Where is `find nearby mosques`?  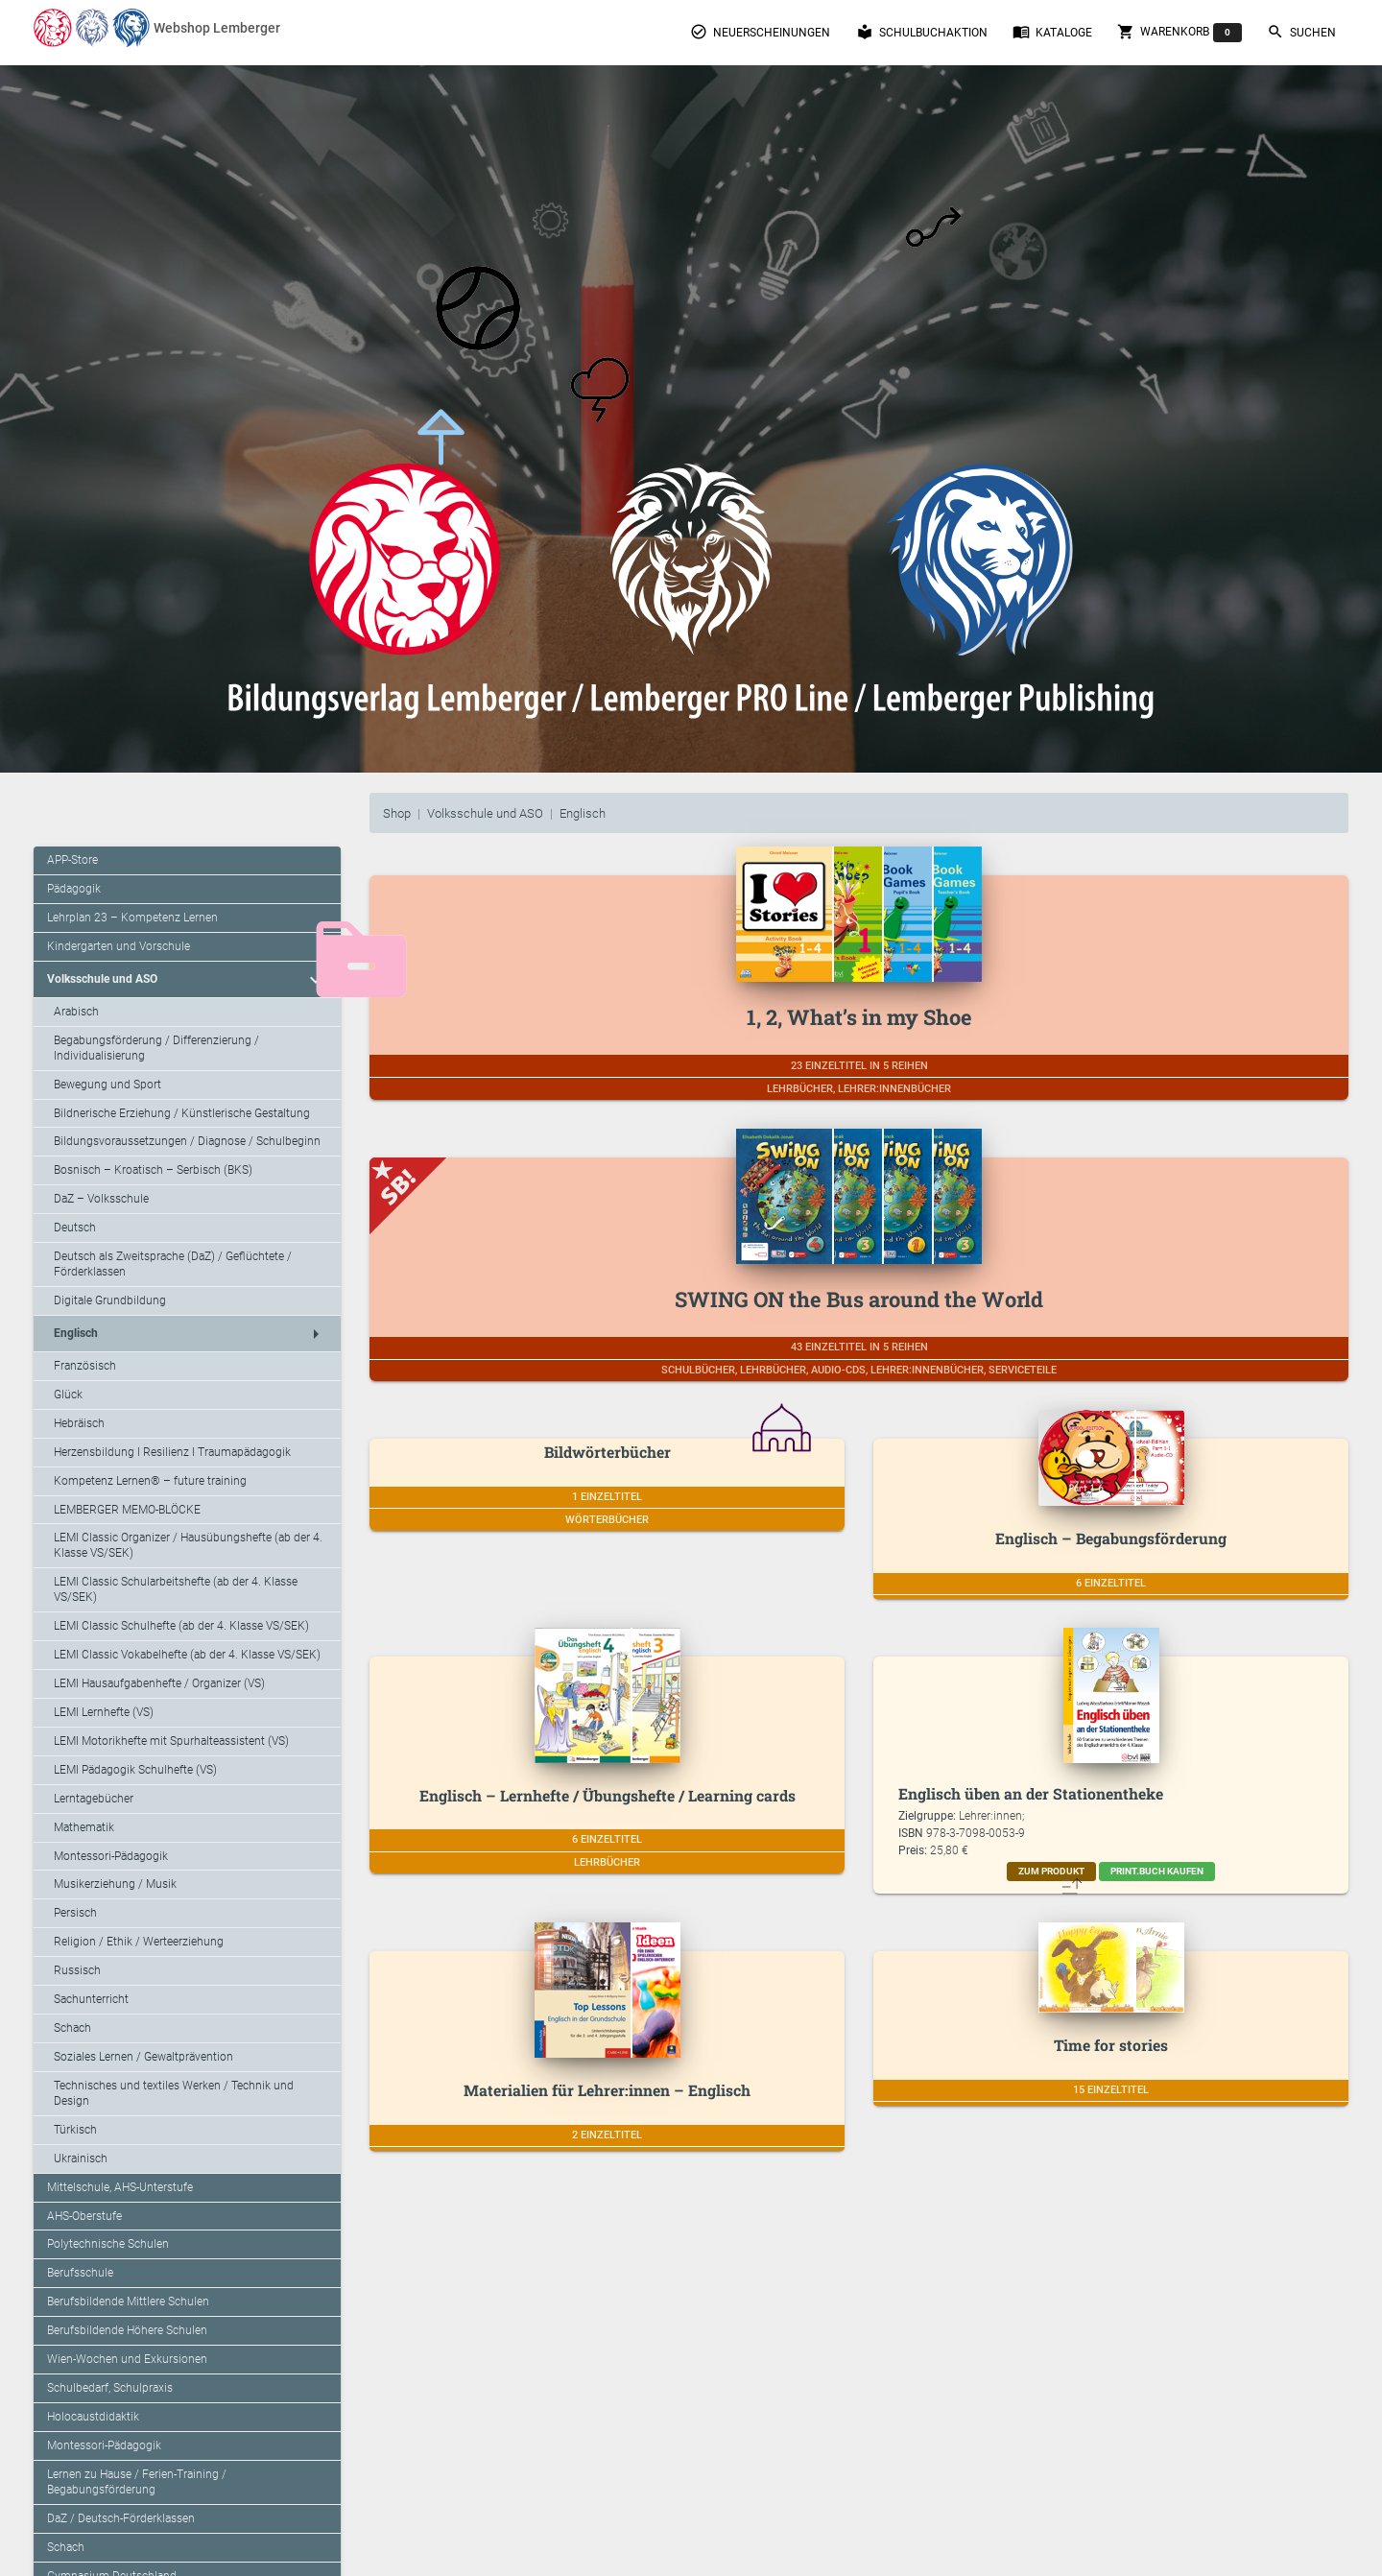 find nearby mosques is located at coordinates (781, 1430).